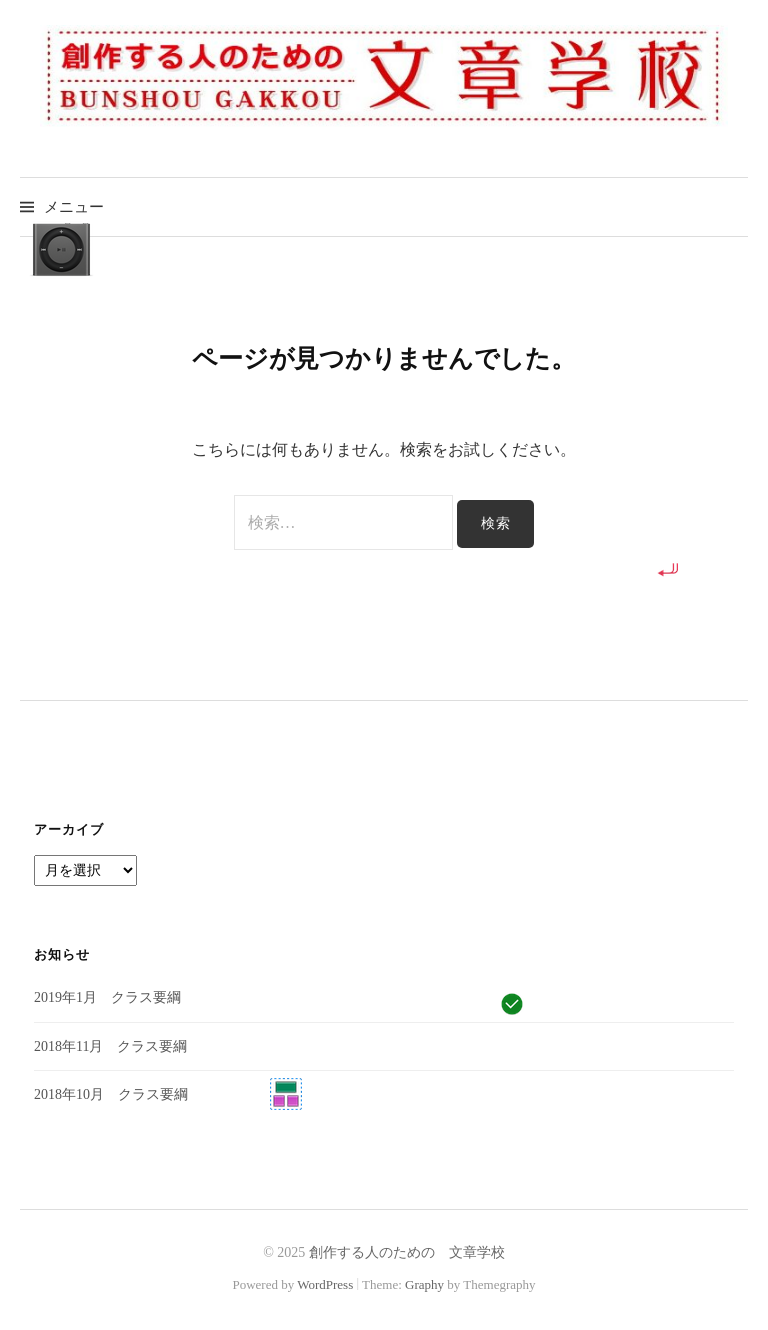 Image resolution: width=768 pixels, height=1330 pixels. Describe the element at coordinates (286, 1094) in the screenshot. I see `select all items in the current view` at that location.